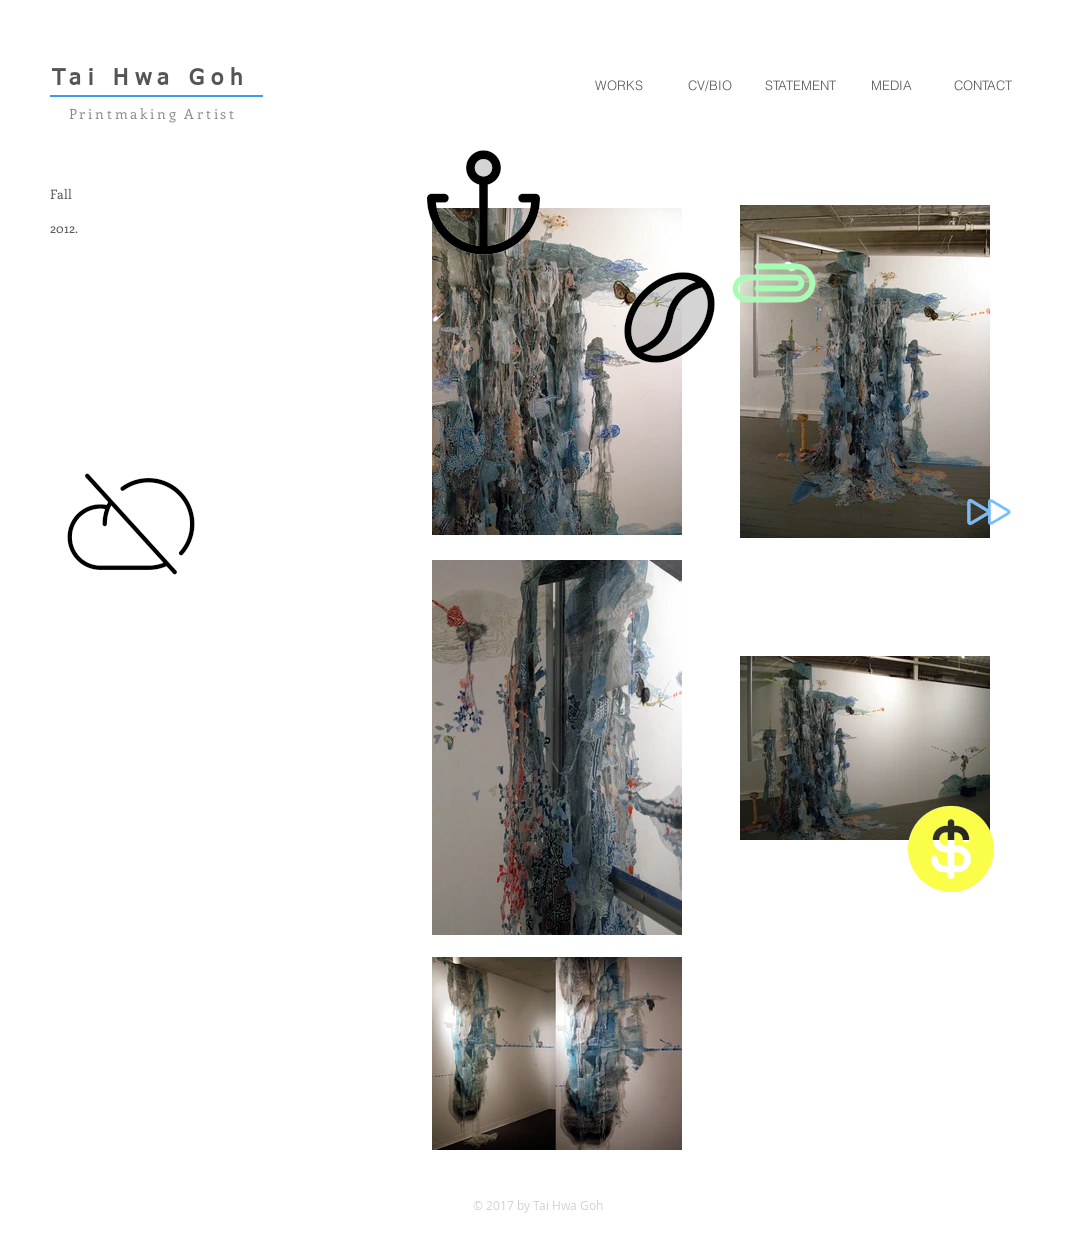  Describe the element at coordinates (483, 202) in the screenshot. I see `anchor point or link to a fixed position` at that location.